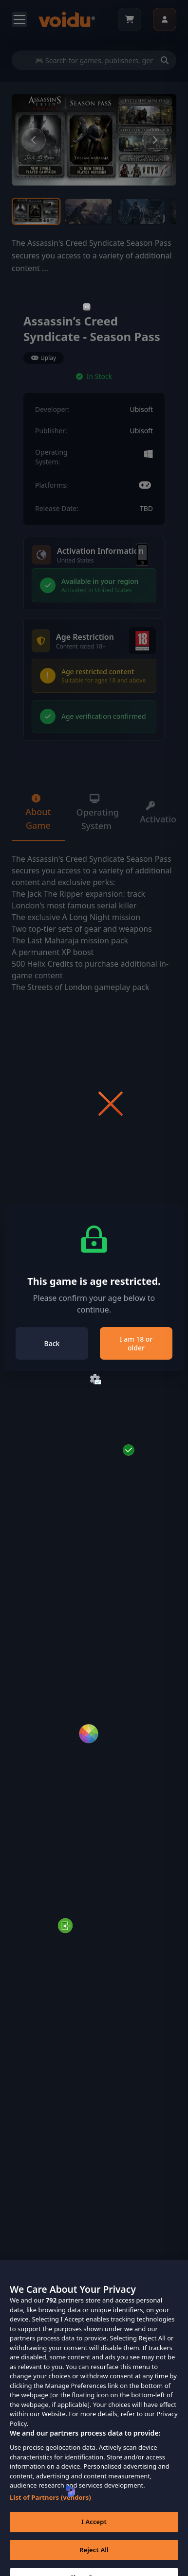 The height and width of the screenshot is (2576, 188). What do you see at coordinates (111, 1104) in the screenshot?
I see `delete or remove an item` at bounding box center [111, 1104].